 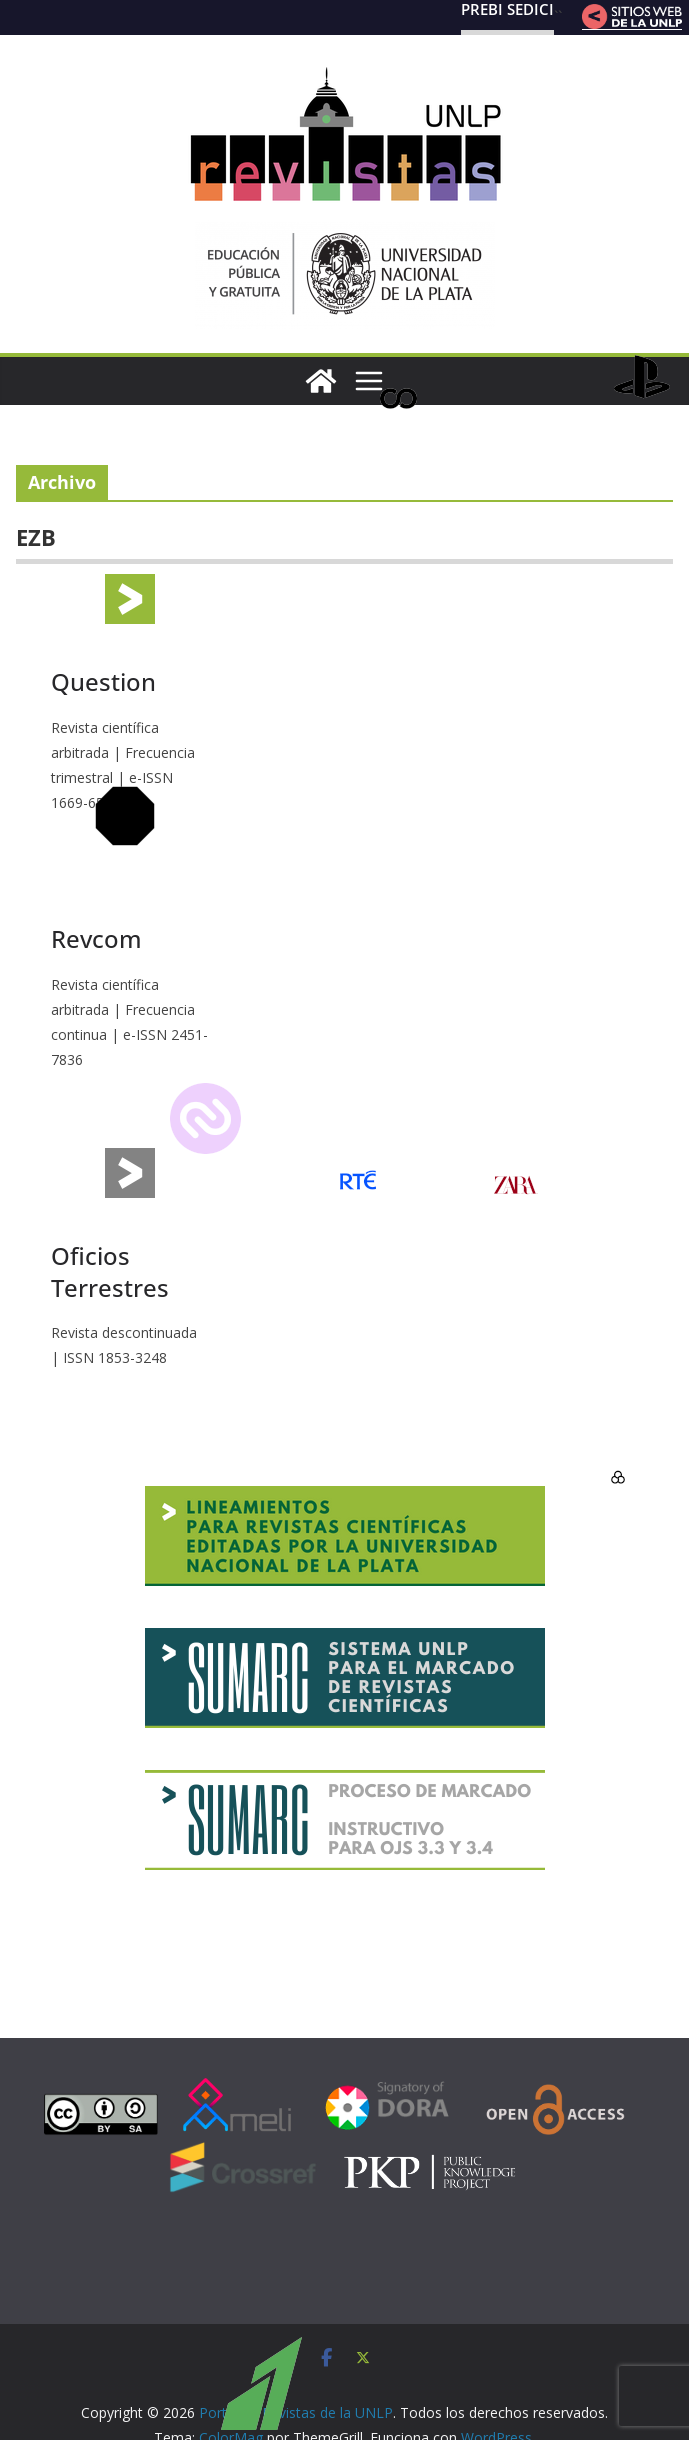 I want to click on razorpay payment gateway logo, so click(x=261, y=2383).